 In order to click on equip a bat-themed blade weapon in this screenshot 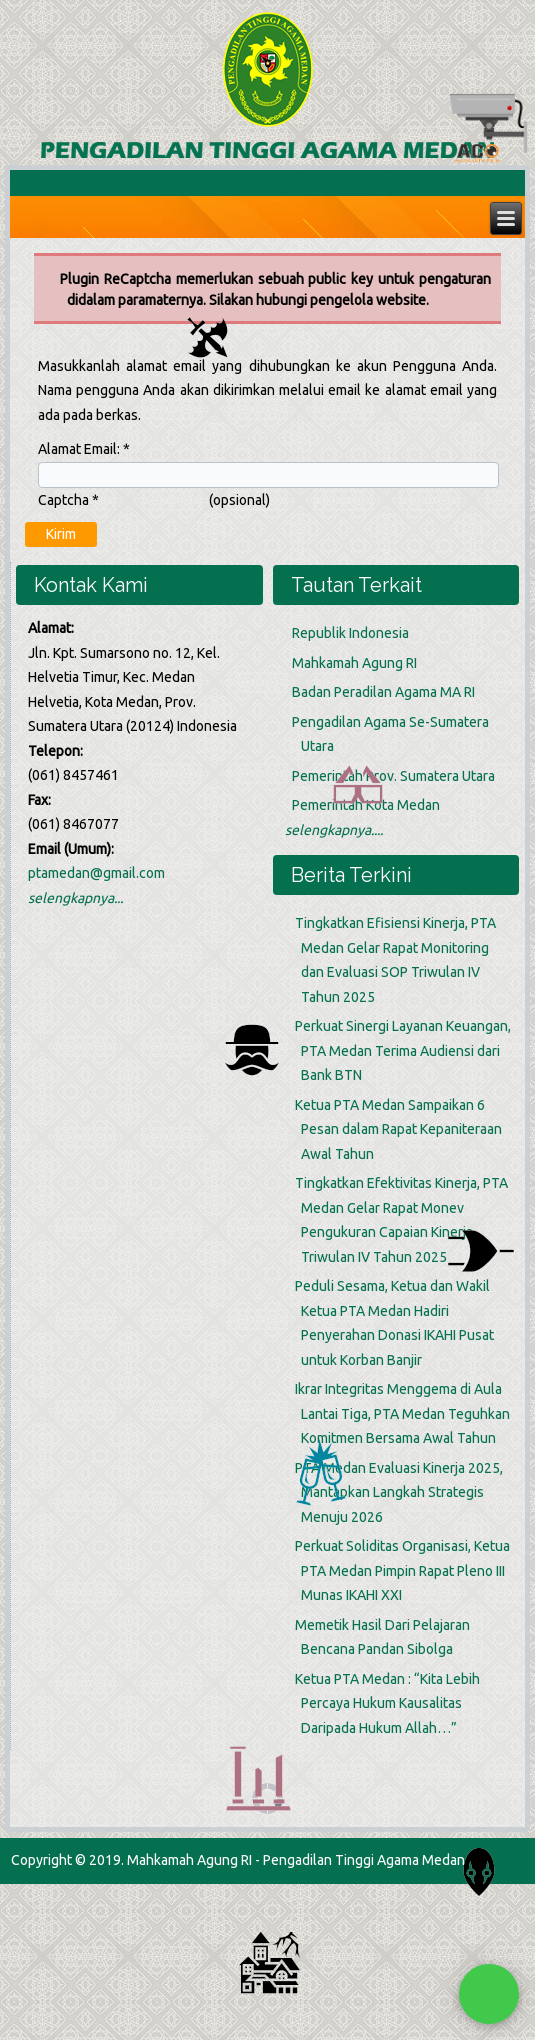, I will do `click(207, 337)`.